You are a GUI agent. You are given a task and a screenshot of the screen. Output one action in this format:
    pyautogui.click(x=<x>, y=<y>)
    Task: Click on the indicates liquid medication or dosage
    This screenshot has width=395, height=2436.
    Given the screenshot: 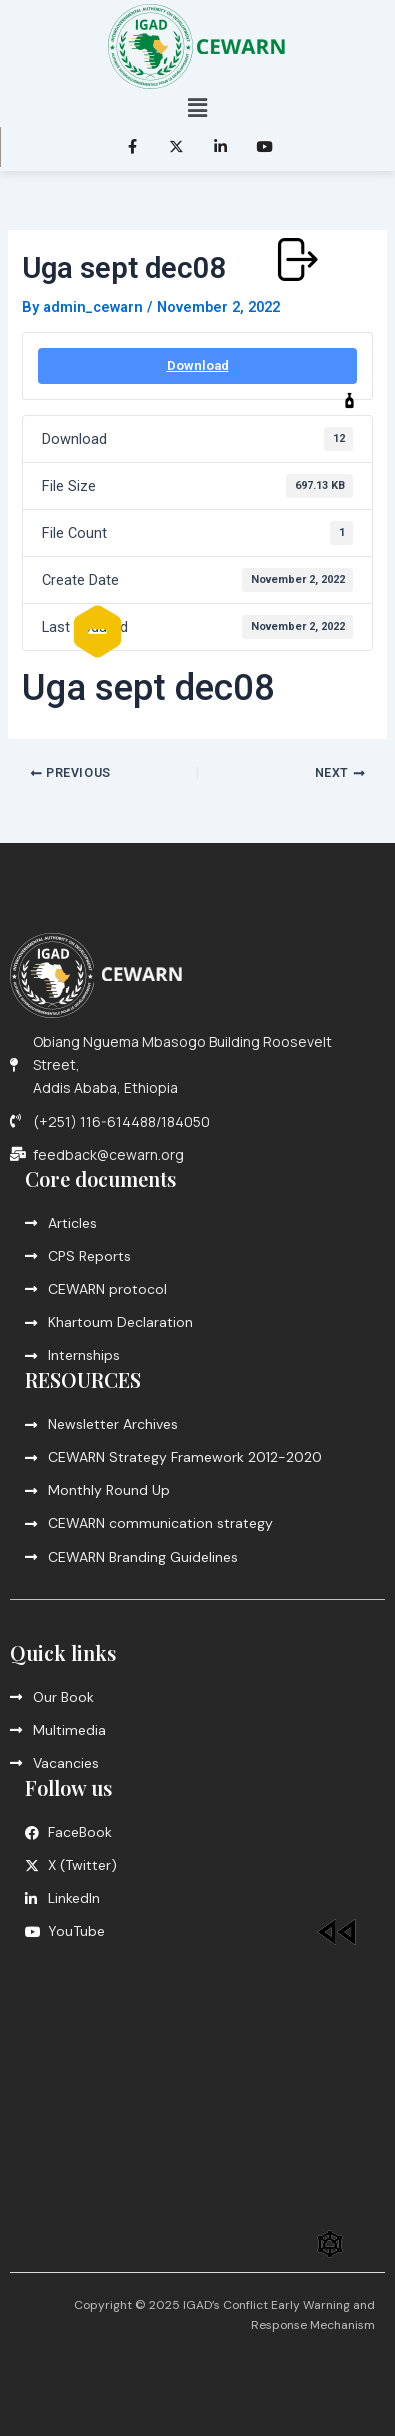 What is the action you would take?
    pyautogui.click(x=349, y=400)
    